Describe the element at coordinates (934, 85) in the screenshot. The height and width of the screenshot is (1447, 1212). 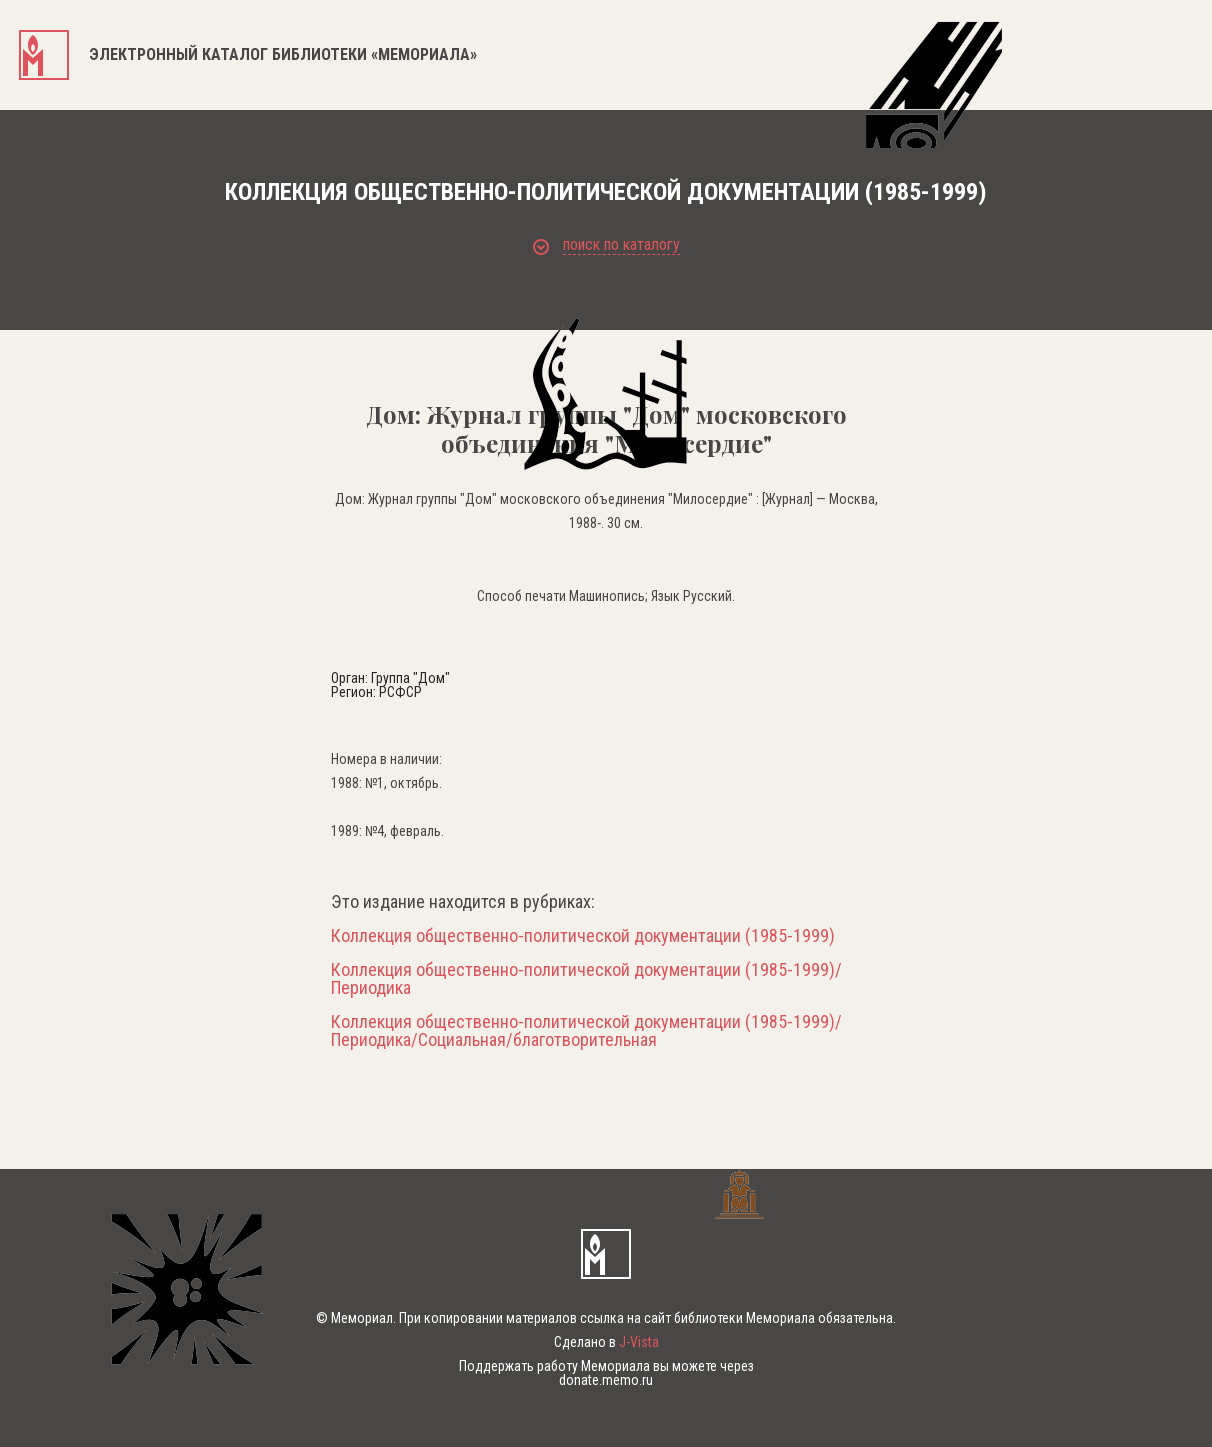
I see `wood beam resource or building material` at that location.